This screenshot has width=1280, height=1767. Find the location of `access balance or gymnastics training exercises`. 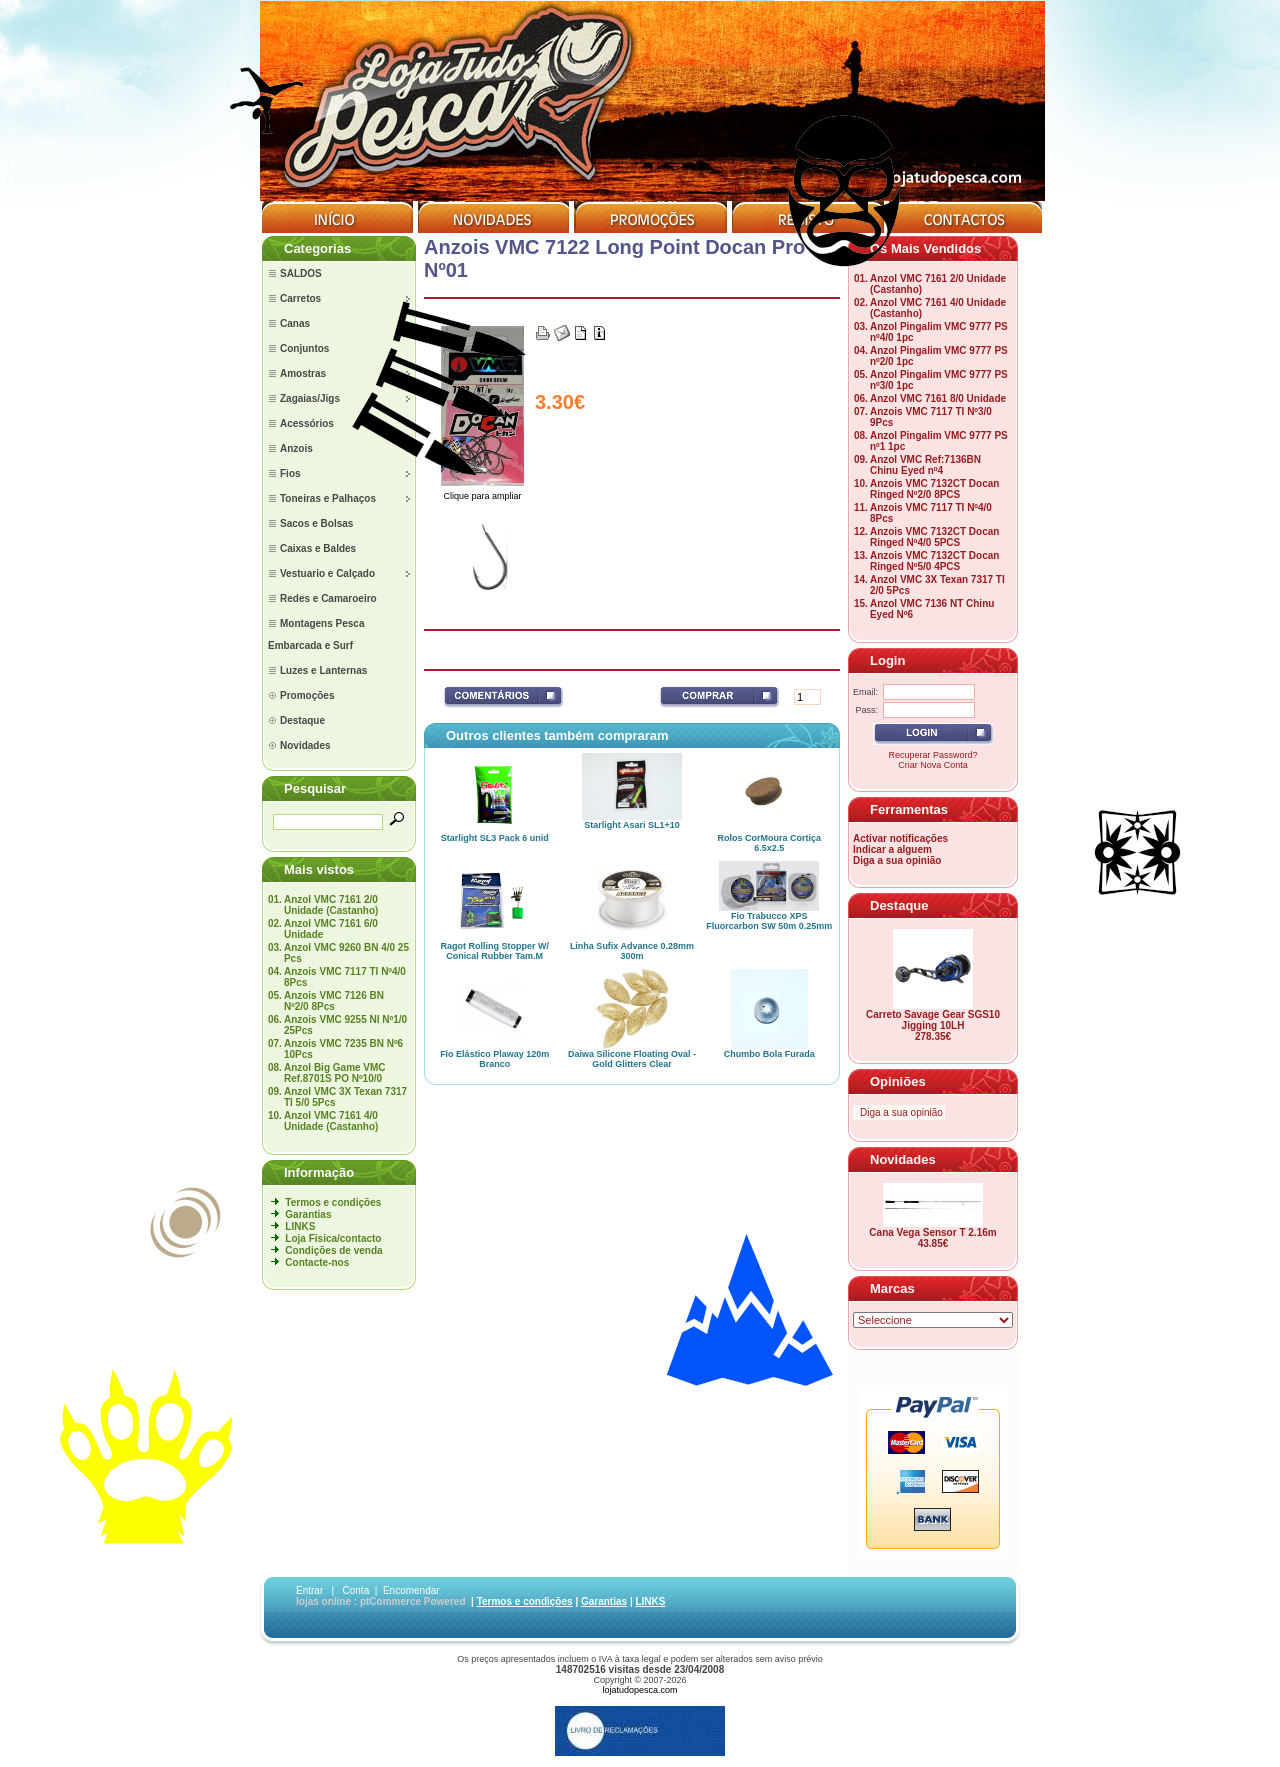

access balance or gymnastics training exercises is located at coordinates (266, 100).